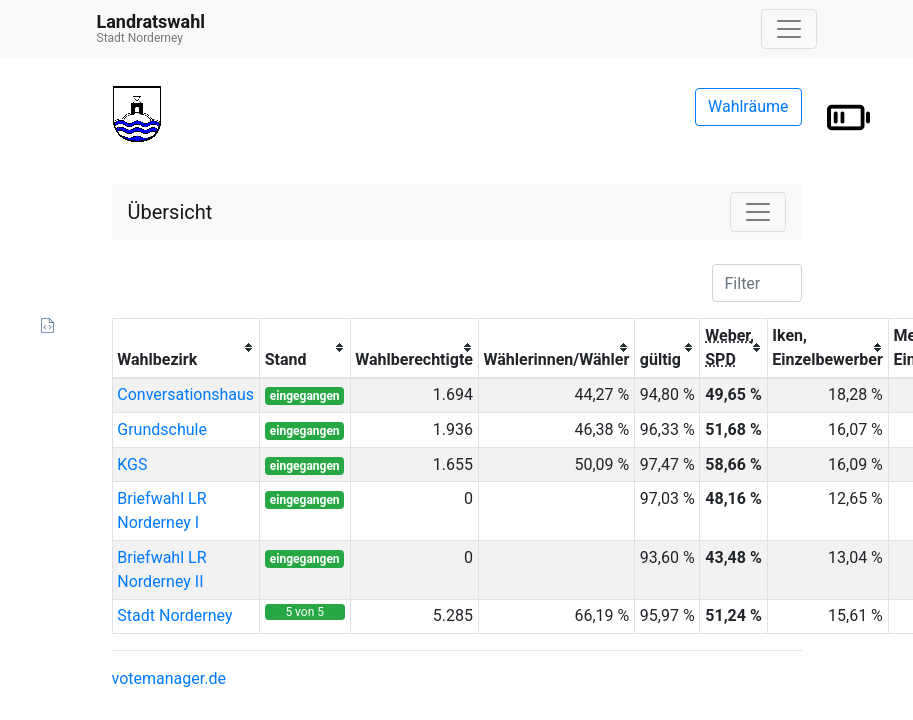 This screenshot has height=720, width=913. What do you see at coordinates (848, 117) in the screenshot?
I see `indicates medium battery level` at bounding box center [848, 117].